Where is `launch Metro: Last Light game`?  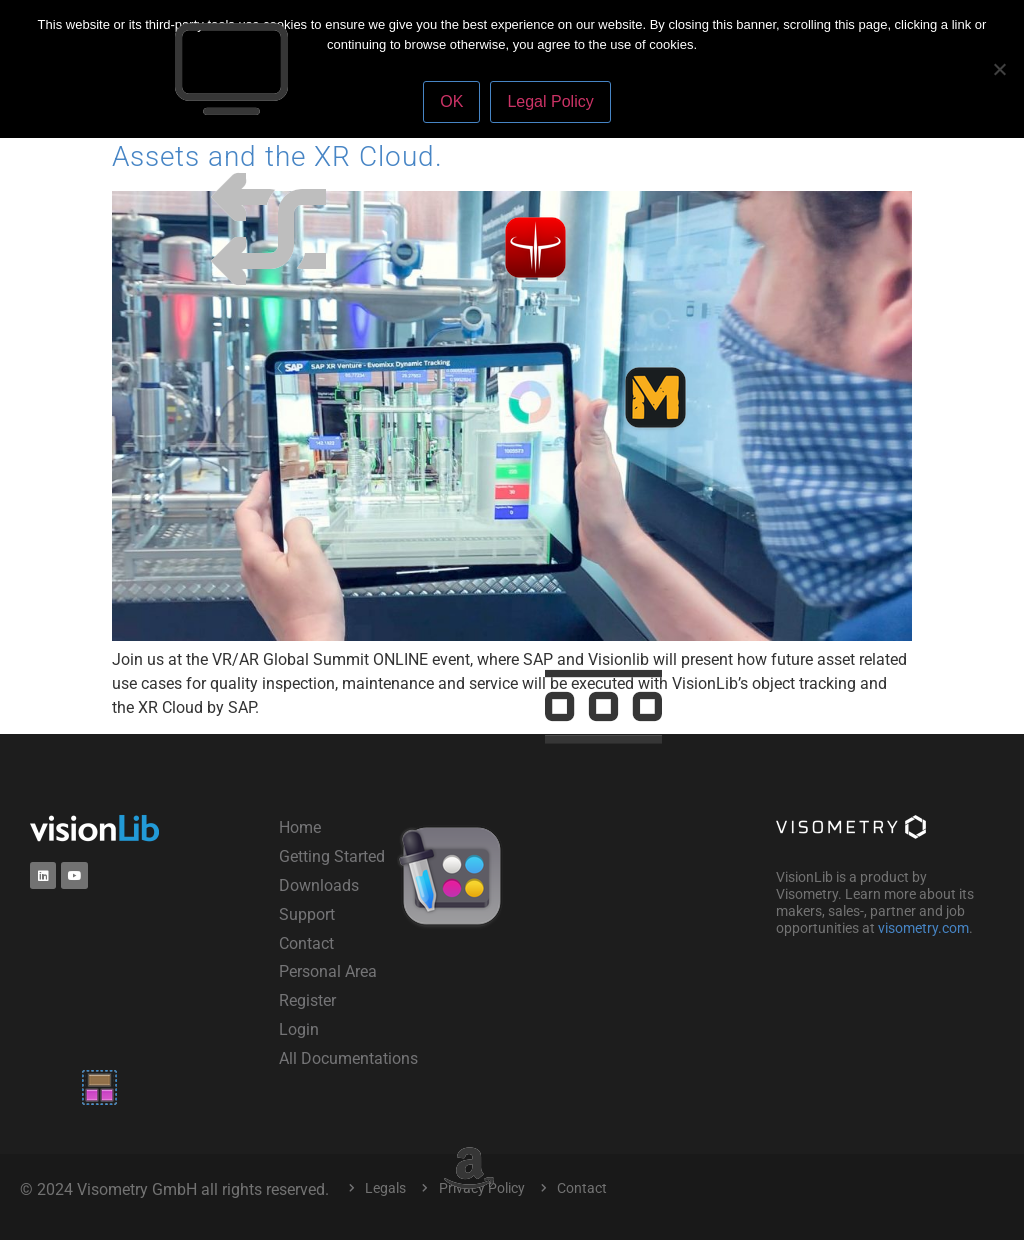 launch Metro: Last Light game is located at coordinates (655, 397).